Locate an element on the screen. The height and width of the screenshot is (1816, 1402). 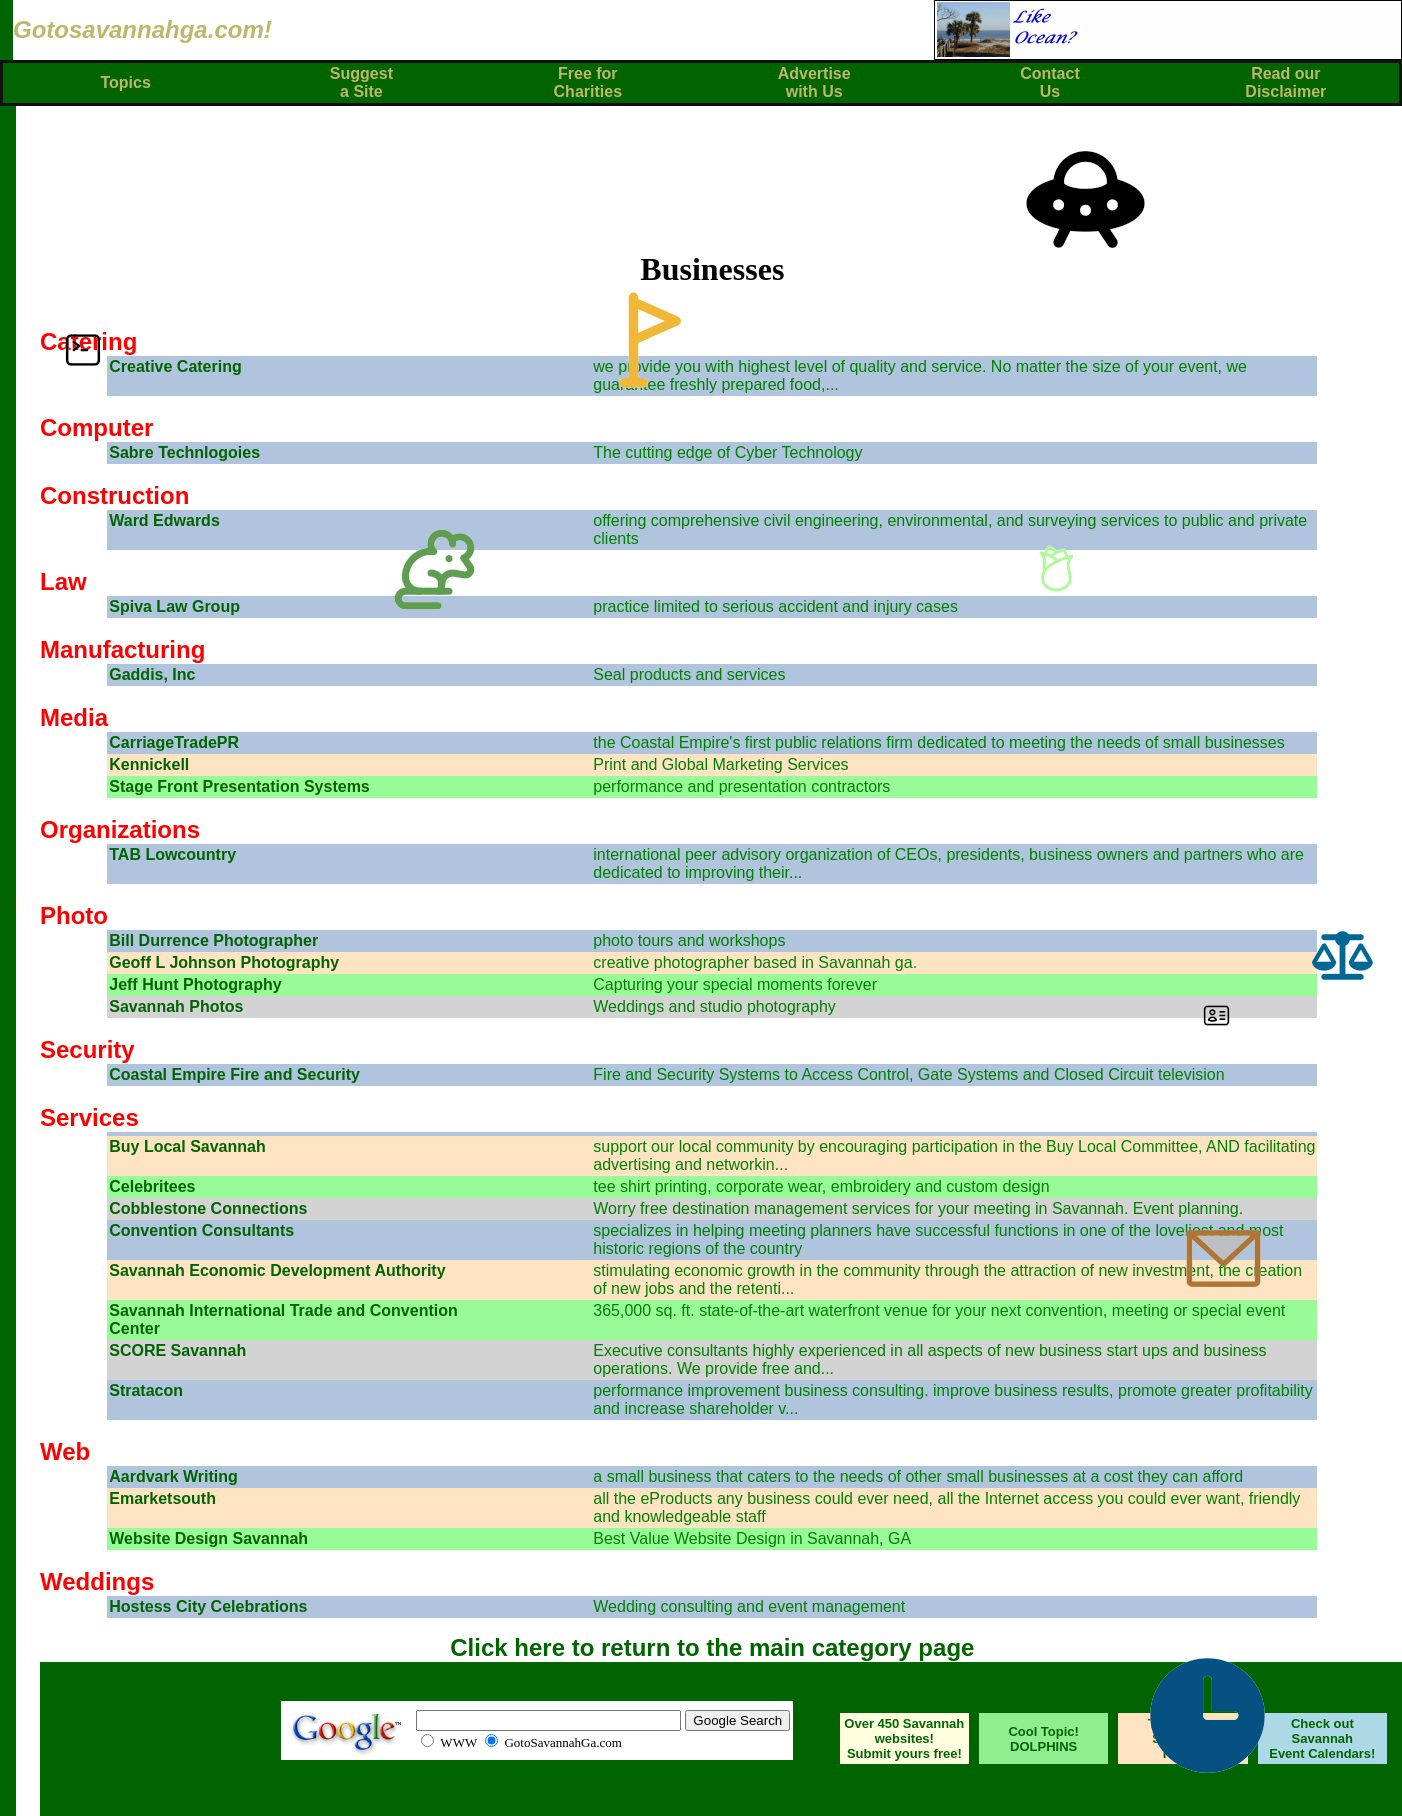
access sci-fi or space-themed content is located at coordinates (1085, 199).